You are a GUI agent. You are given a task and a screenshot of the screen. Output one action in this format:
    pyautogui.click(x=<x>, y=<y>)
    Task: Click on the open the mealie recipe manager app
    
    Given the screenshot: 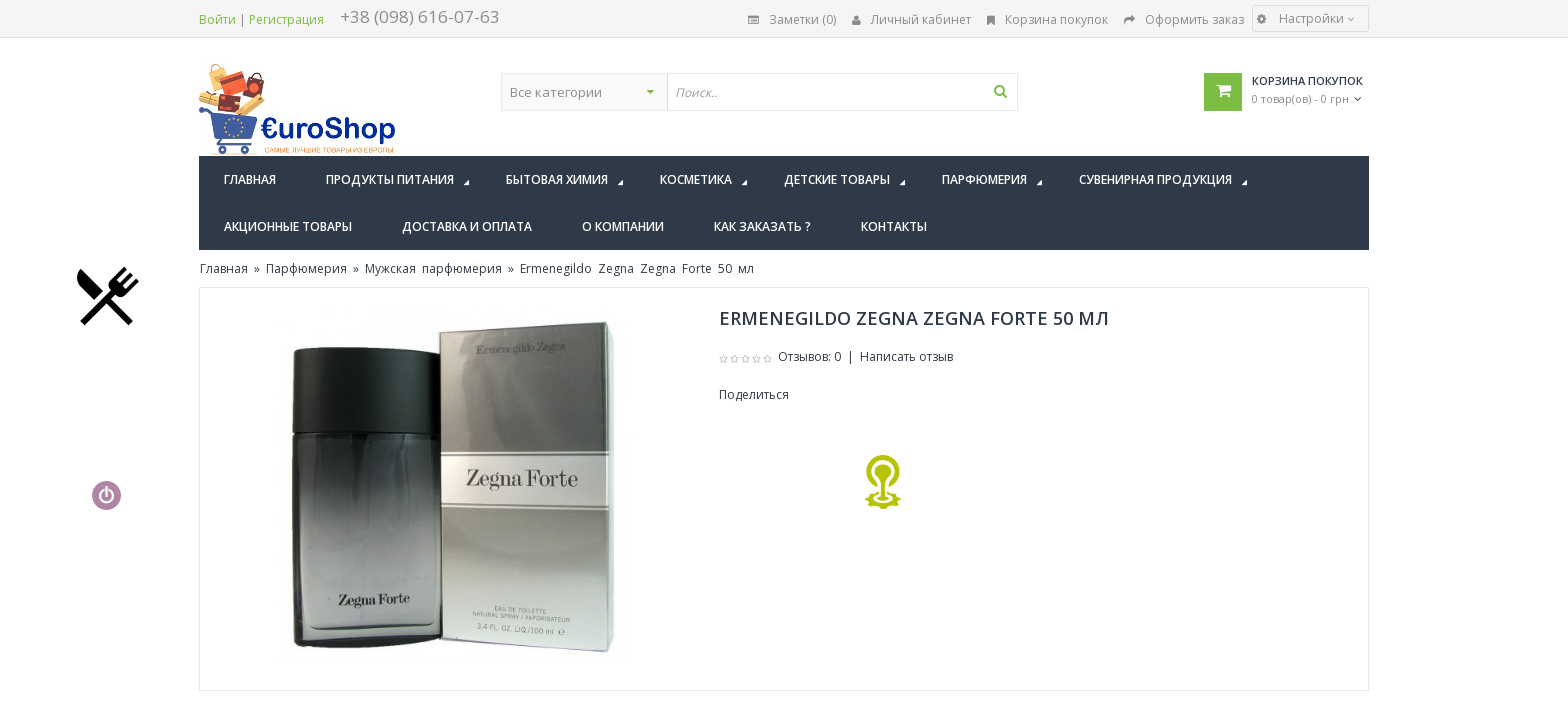 What is the action you would take?
    pyautogui.click(x=108, y=296)
    